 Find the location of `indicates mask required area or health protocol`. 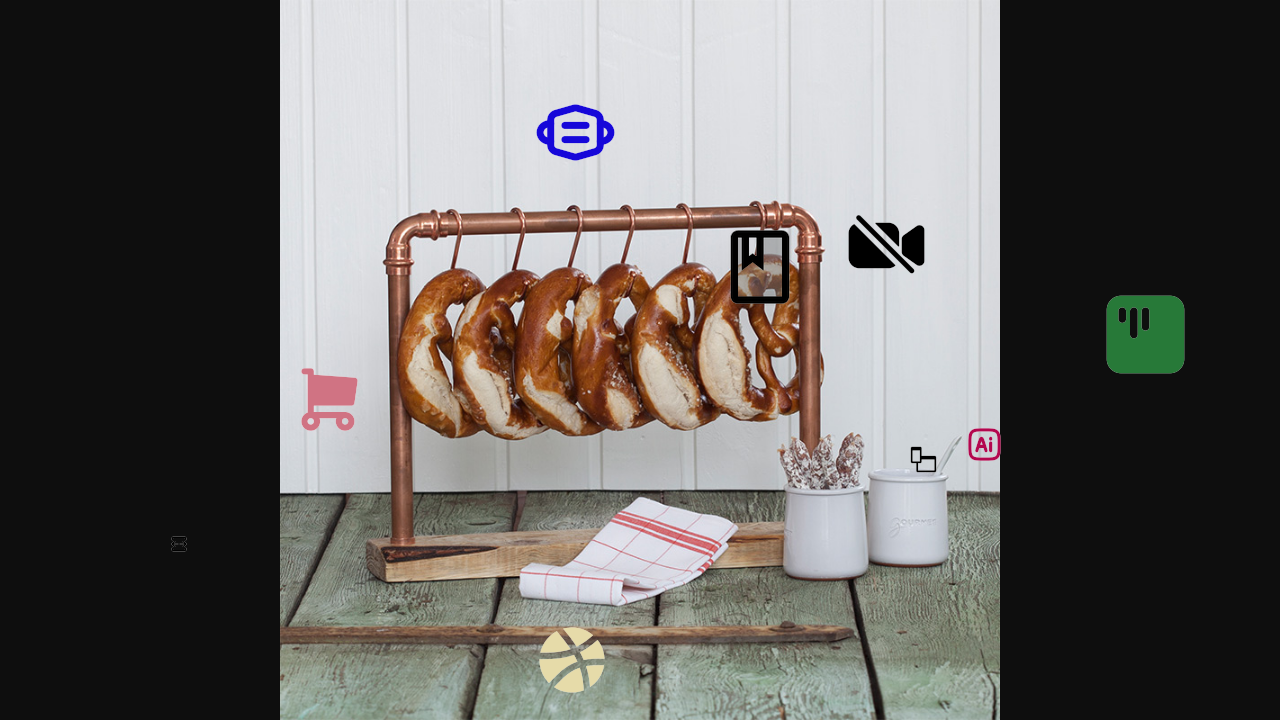

indicates mask required area or health protocol is located at coordinates (575, 132).